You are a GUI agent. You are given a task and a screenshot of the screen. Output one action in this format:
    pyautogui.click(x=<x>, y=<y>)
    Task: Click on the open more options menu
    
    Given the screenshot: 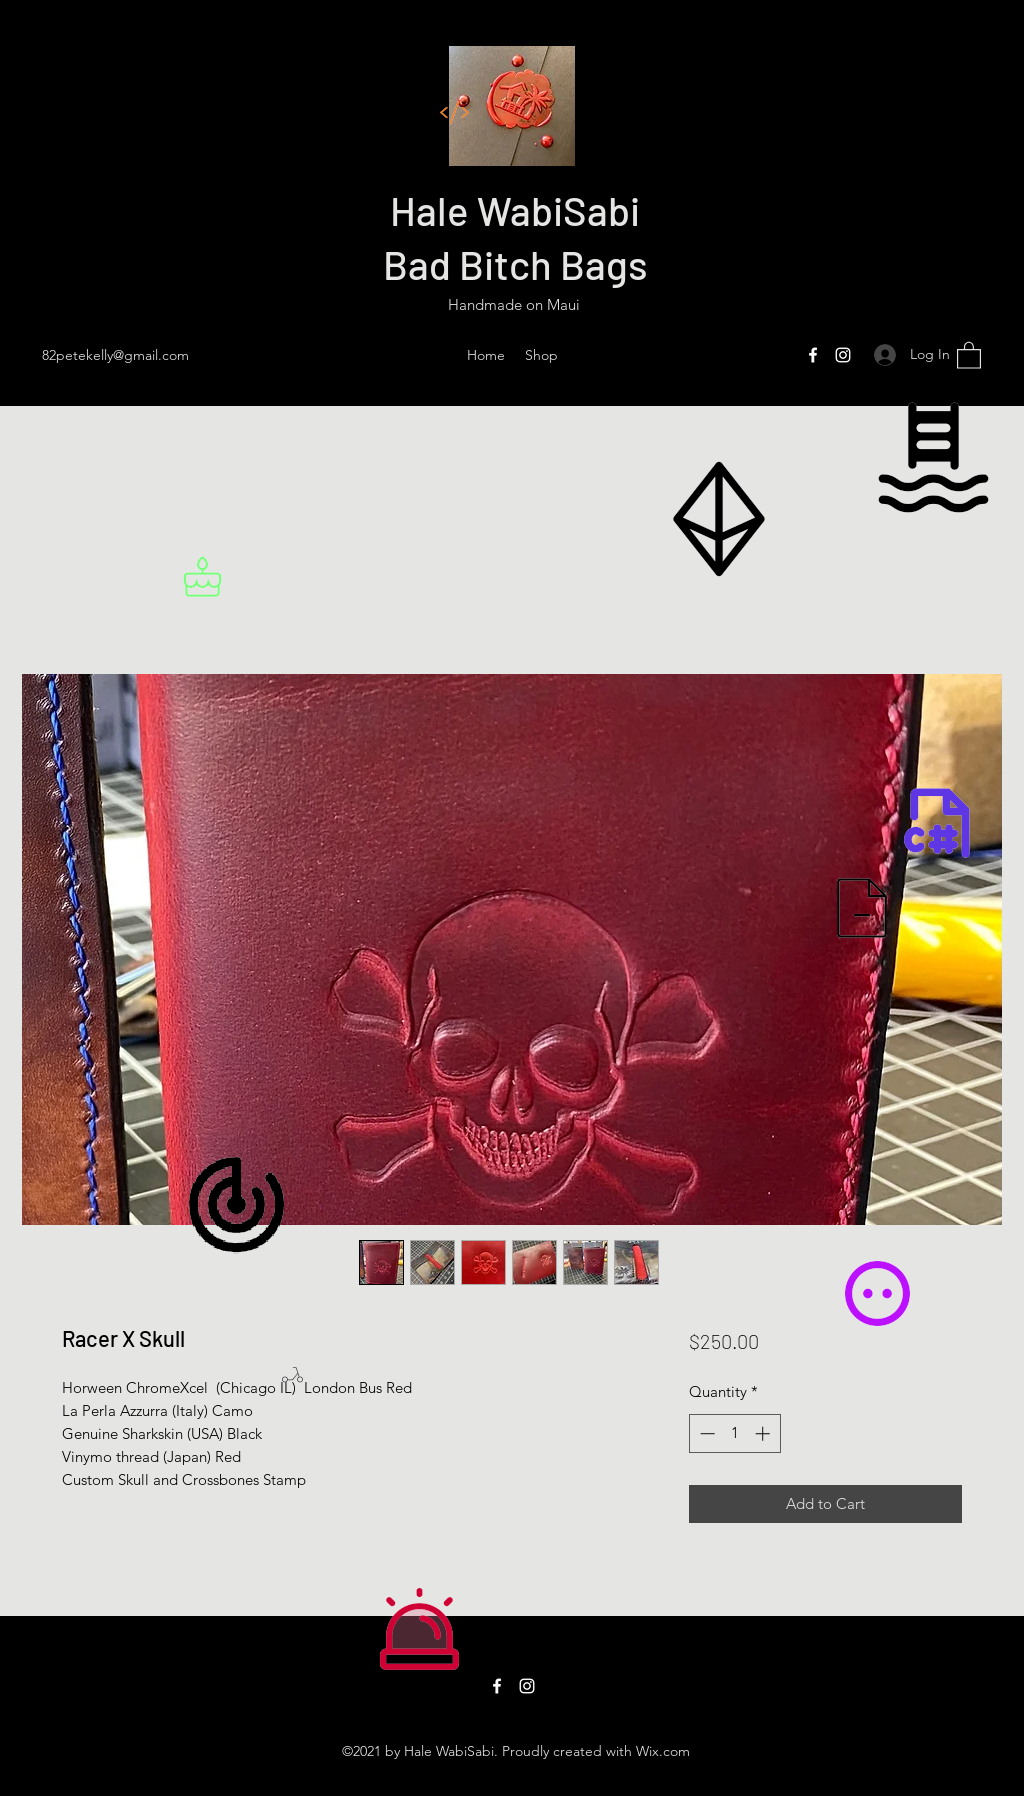 What is the action you would take?
    pyautogui.click(x=877, y=1293)
    